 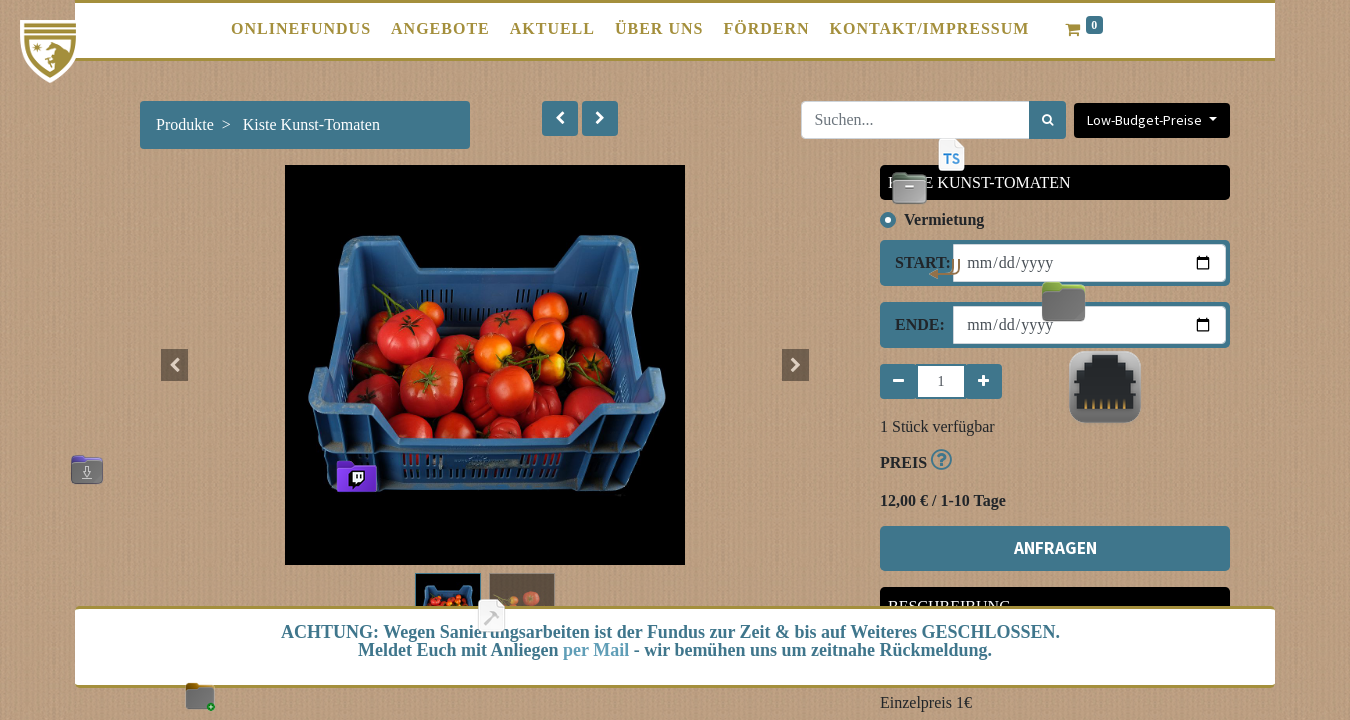 What do you see at coordinates (1063, 301) in the screenshot?
I see `open a folder to view its contents` at bounding box center [1063, 301].